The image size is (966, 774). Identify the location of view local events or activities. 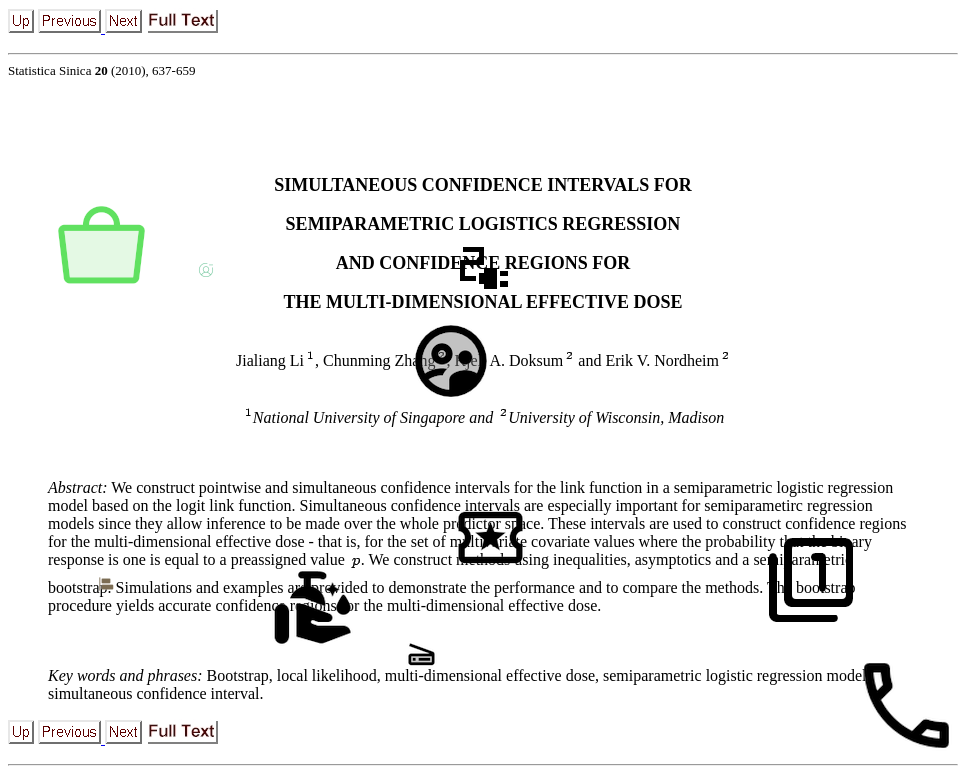
(490, 537).